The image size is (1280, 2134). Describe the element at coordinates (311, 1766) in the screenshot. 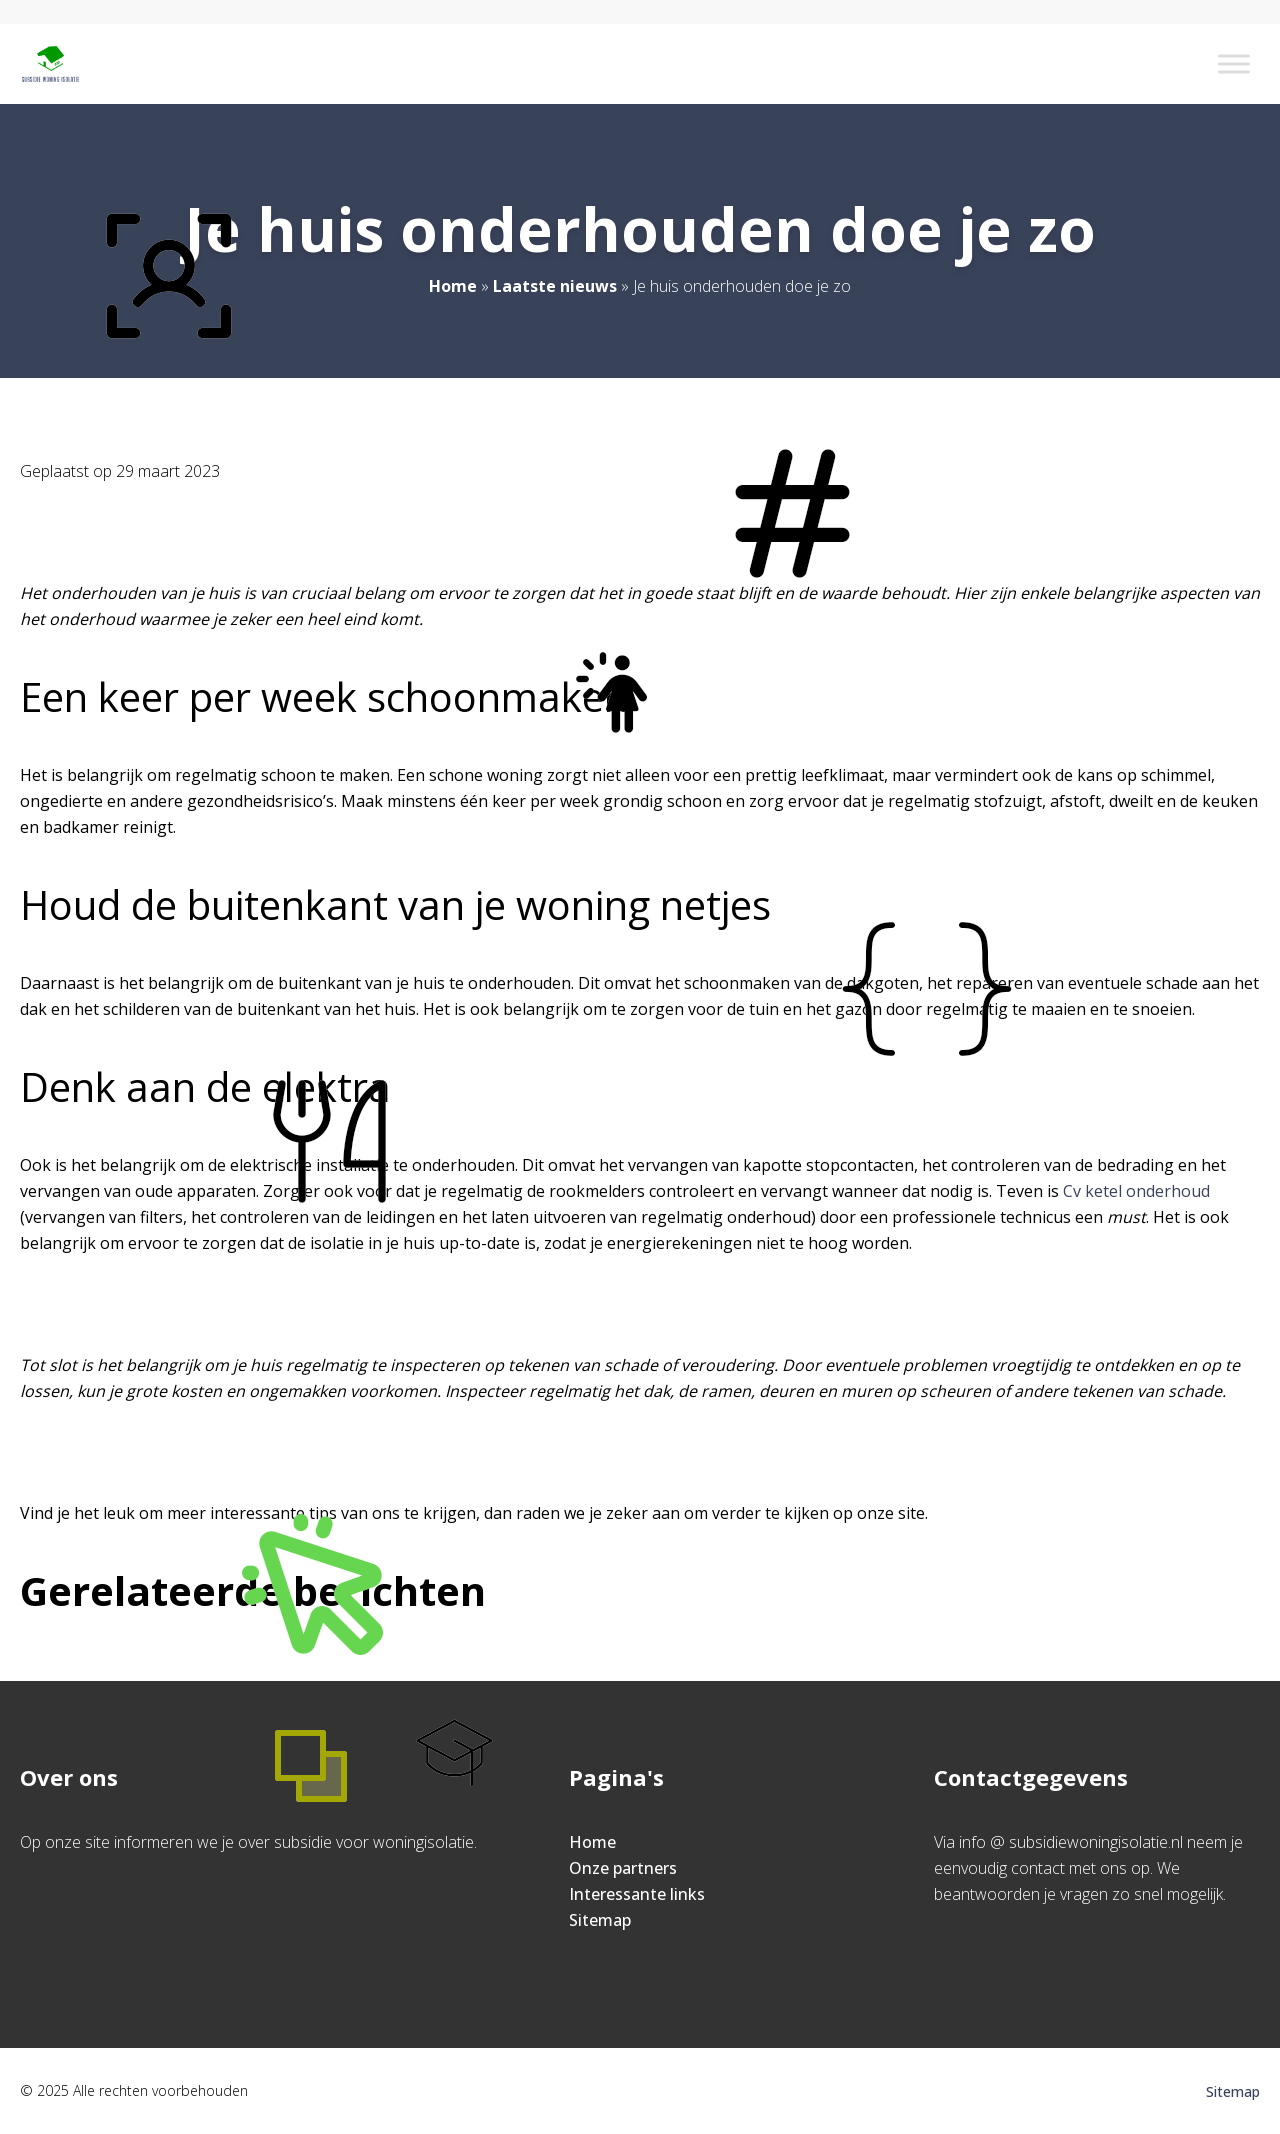

I see `subtract or remove a layer from selection` at that location.